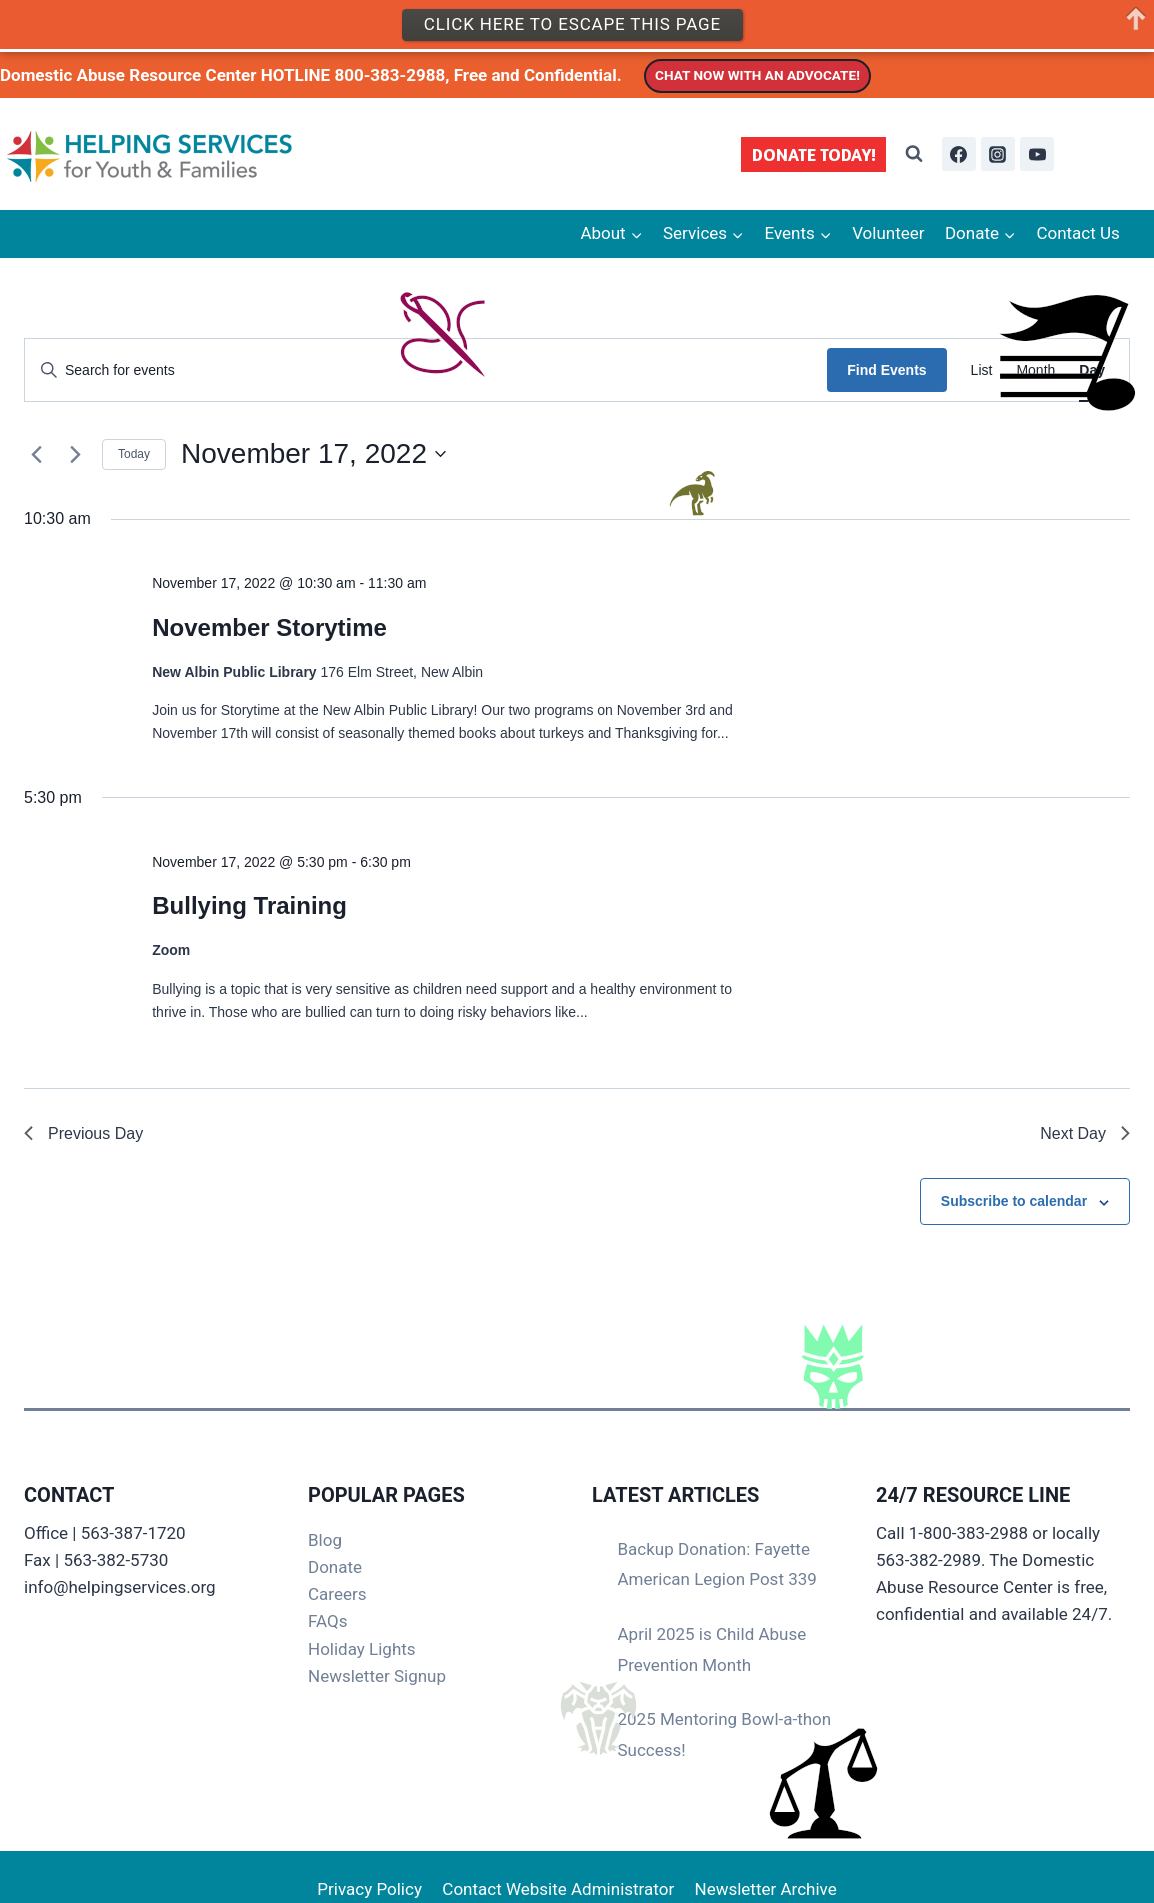 The height and width of the screenshot is (1903, 1154). Describe the element at coordinates (1067, 353) in the screenshot. I see `play anthem or national music` at that location.